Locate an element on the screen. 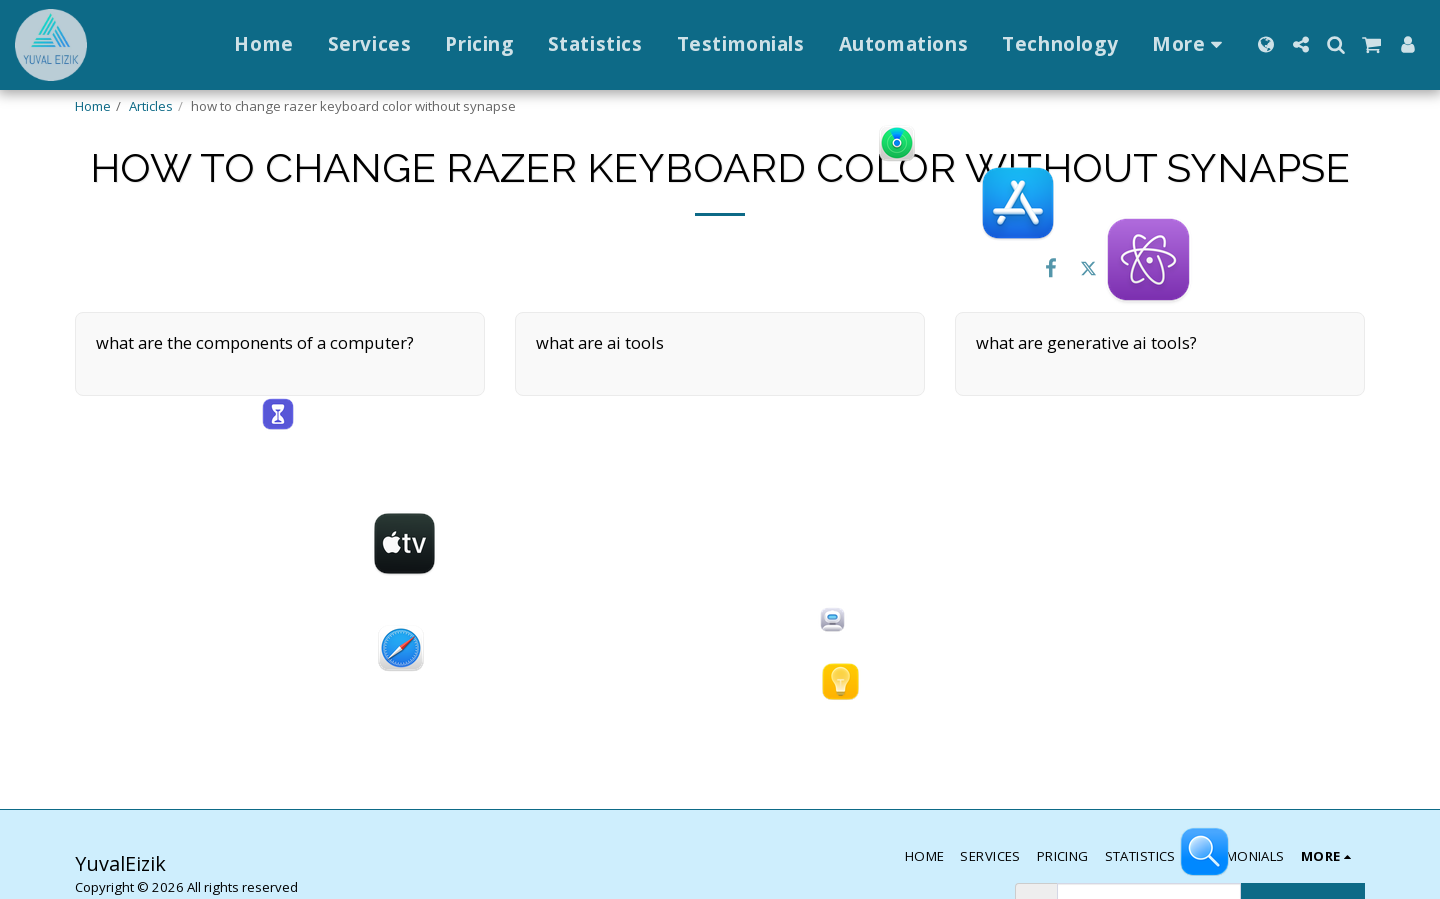  open the Find My app to locate devices or people is located at coordinates (897, 143).